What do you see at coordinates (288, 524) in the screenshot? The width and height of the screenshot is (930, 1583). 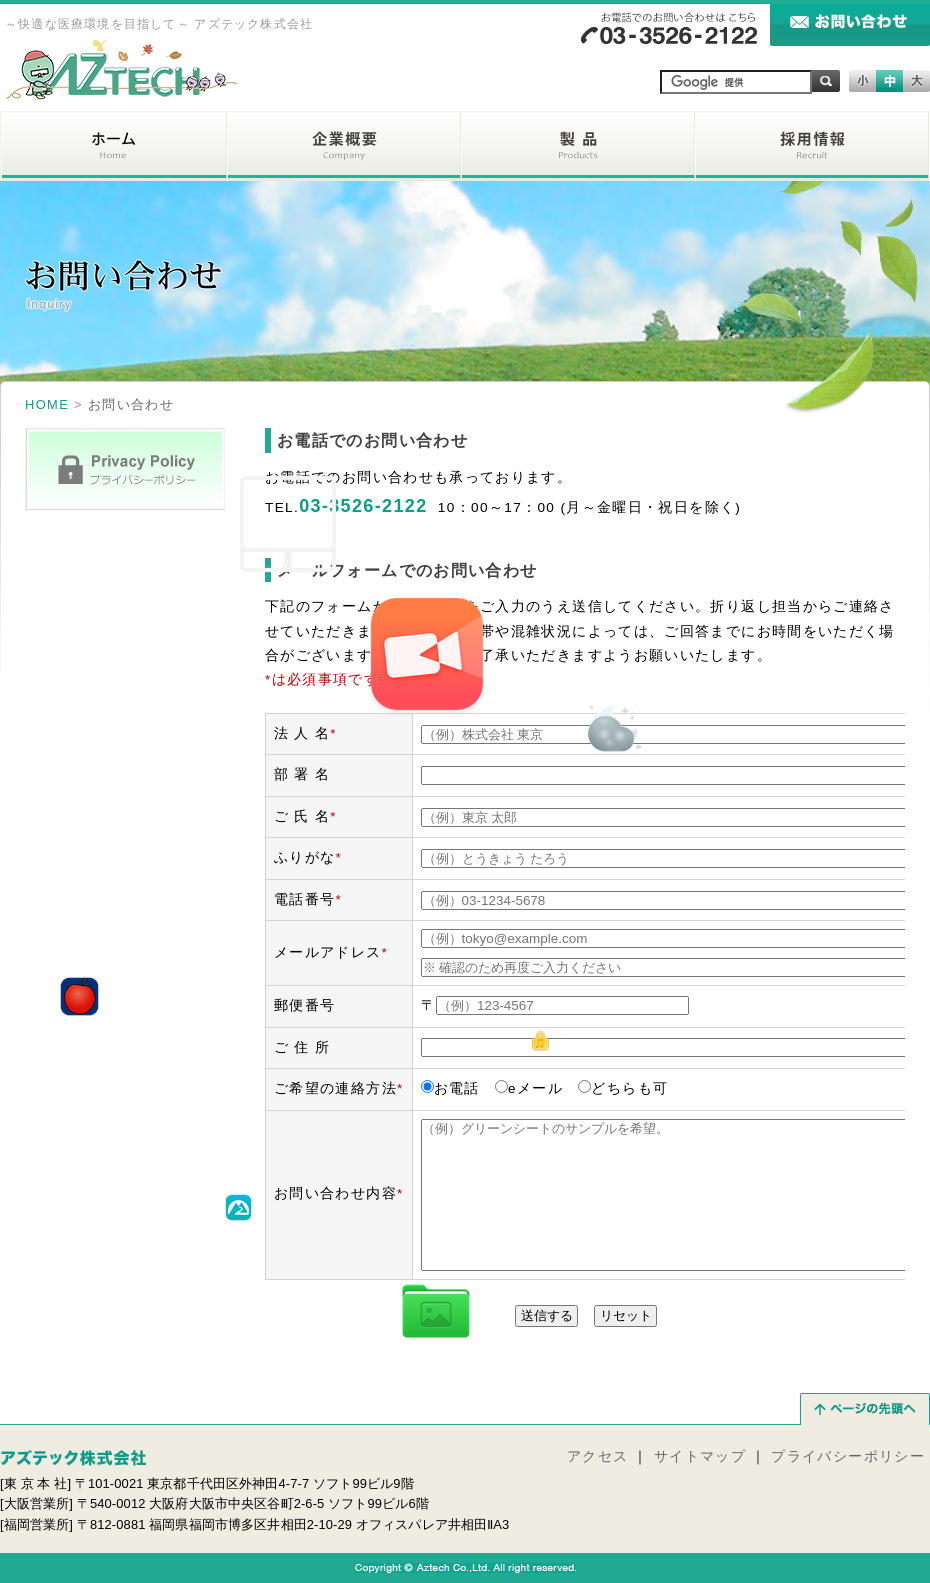 I see `touchpad is currently enabled` at bounding box center [288, 524].